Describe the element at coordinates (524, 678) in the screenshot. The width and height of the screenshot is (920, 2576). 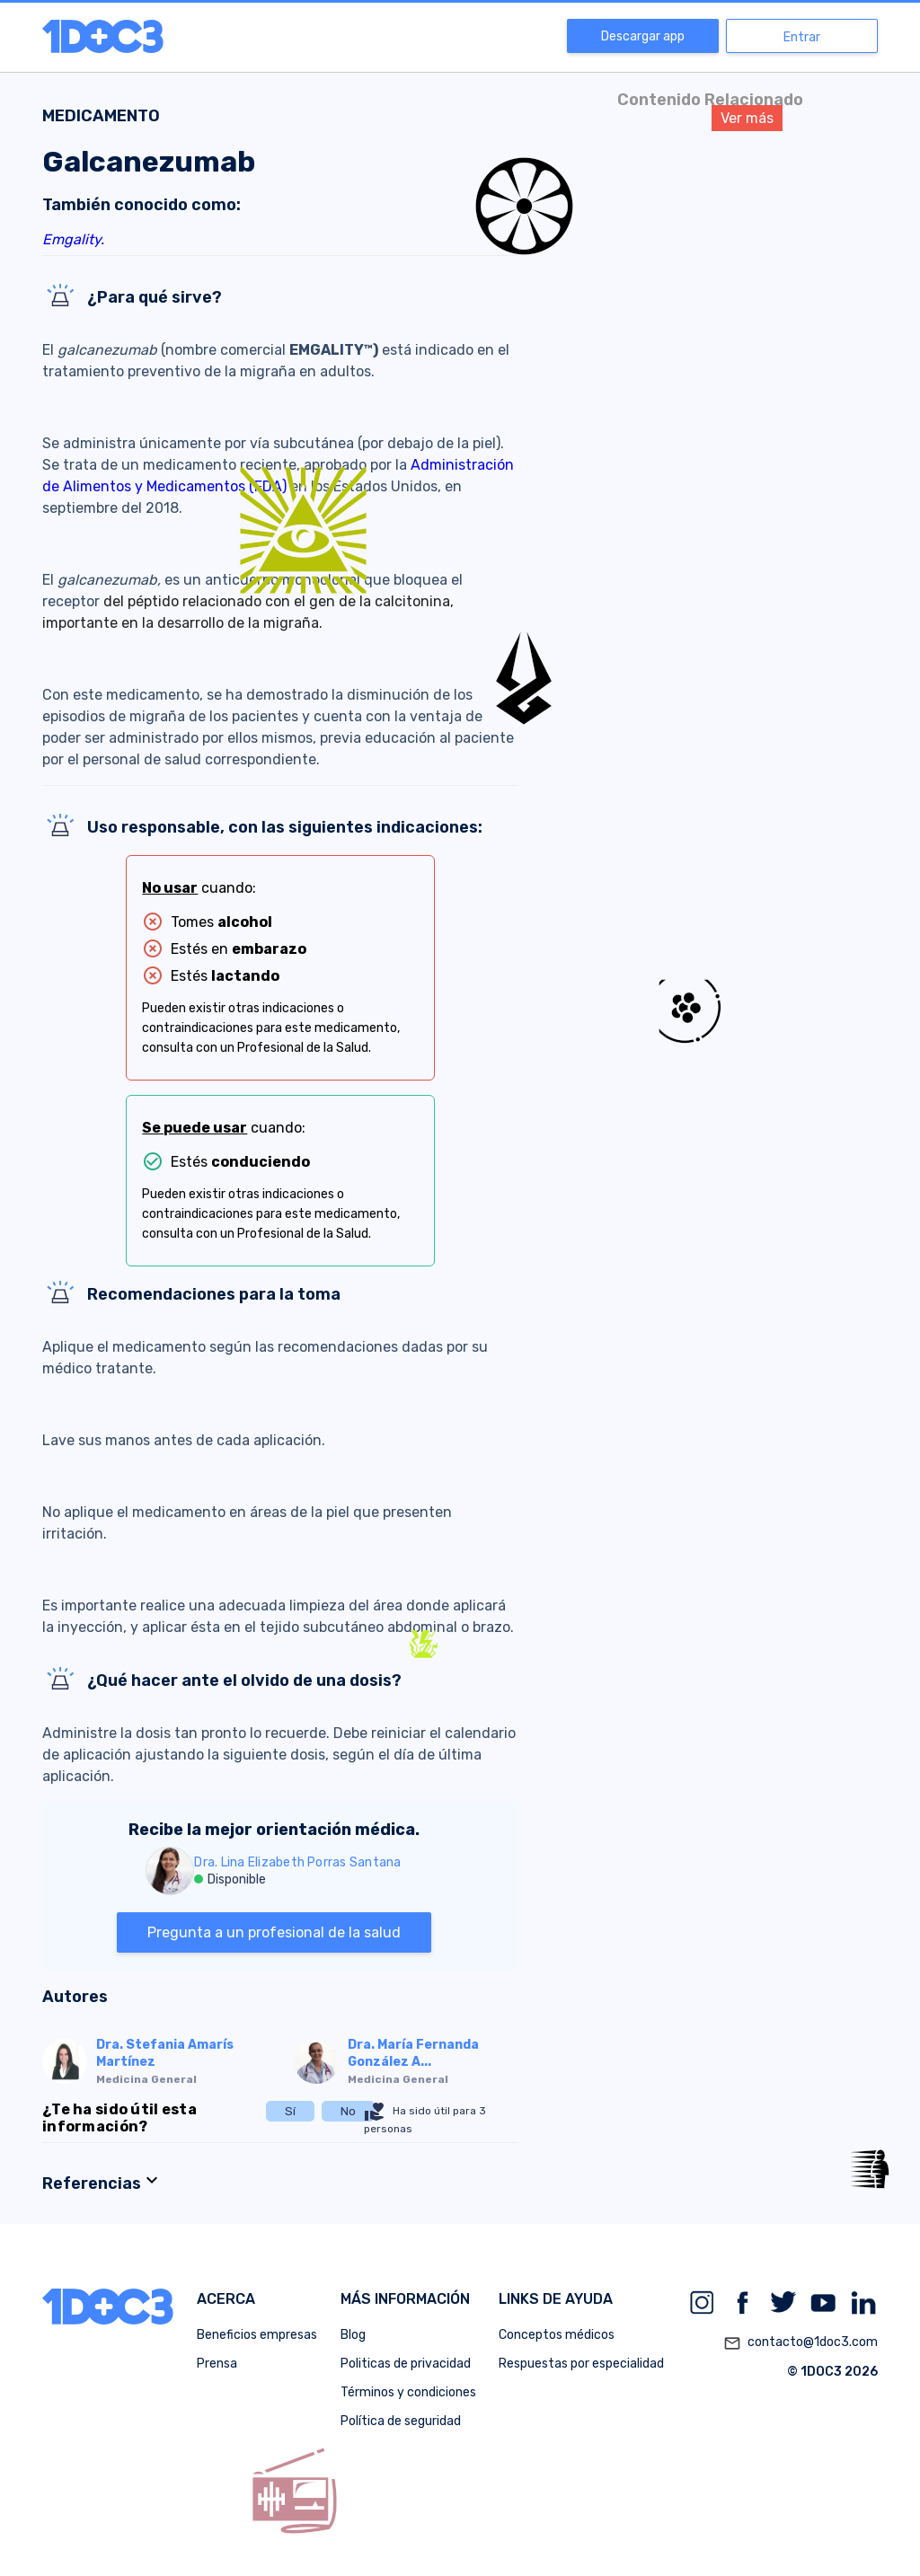
I see `hades or underworld themed game element` at that location.